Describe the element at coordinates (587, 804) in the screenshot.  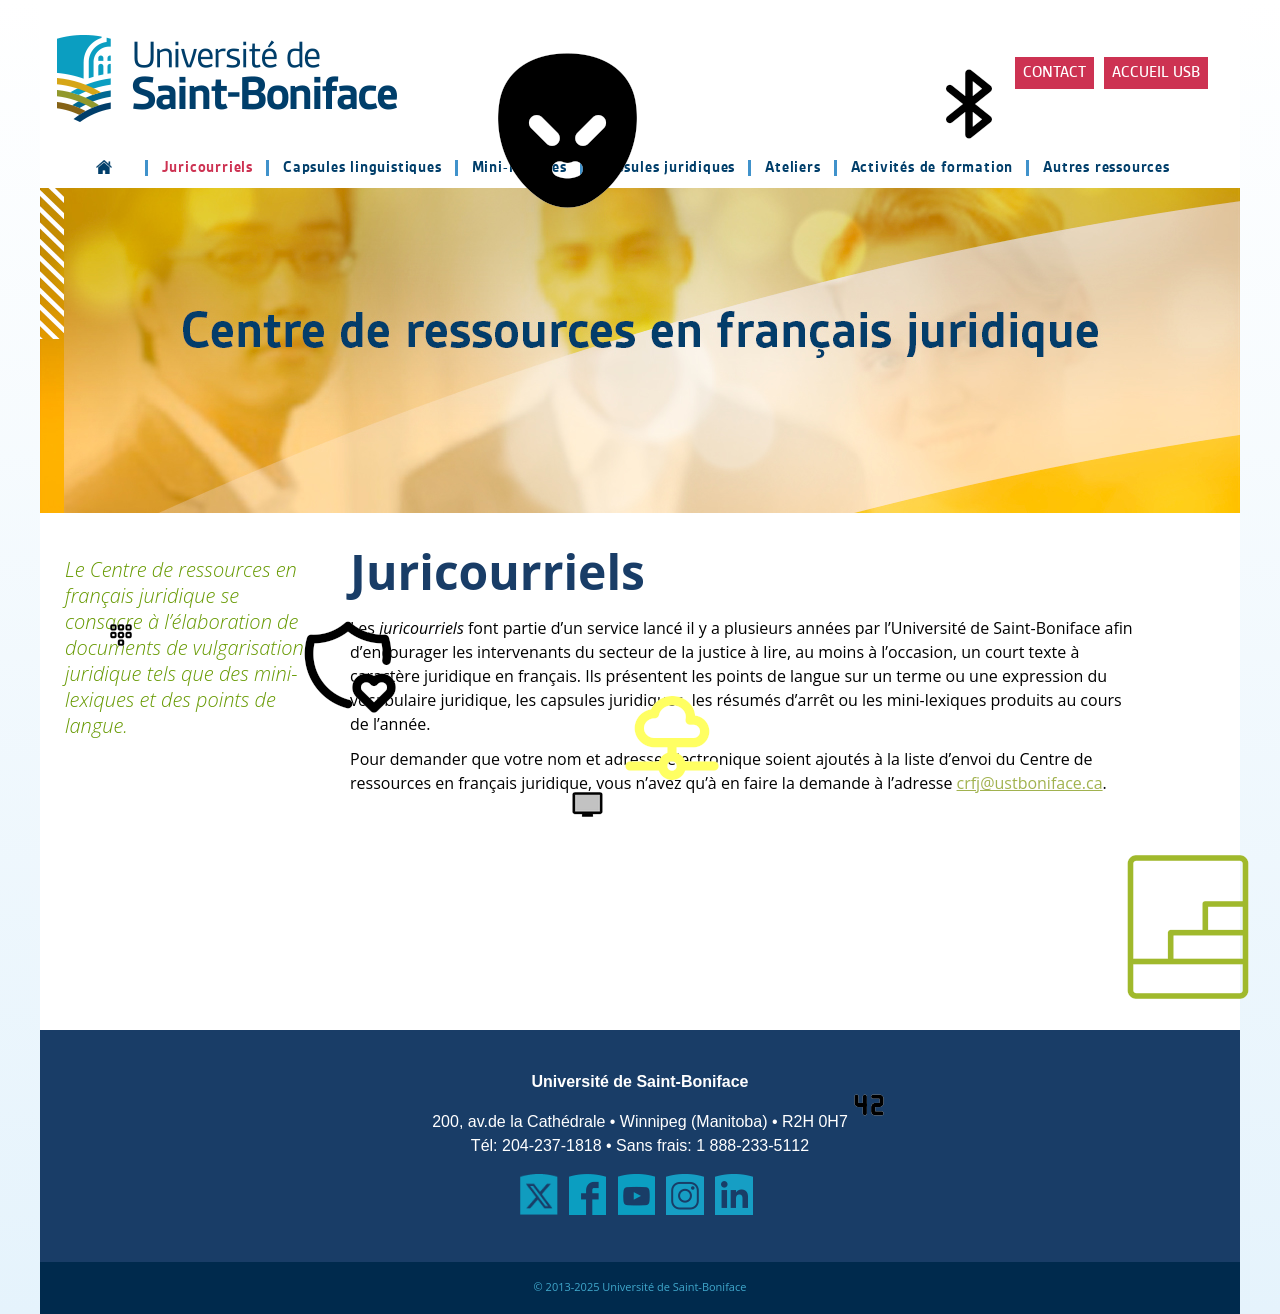
I see `access personal video content` at that location.